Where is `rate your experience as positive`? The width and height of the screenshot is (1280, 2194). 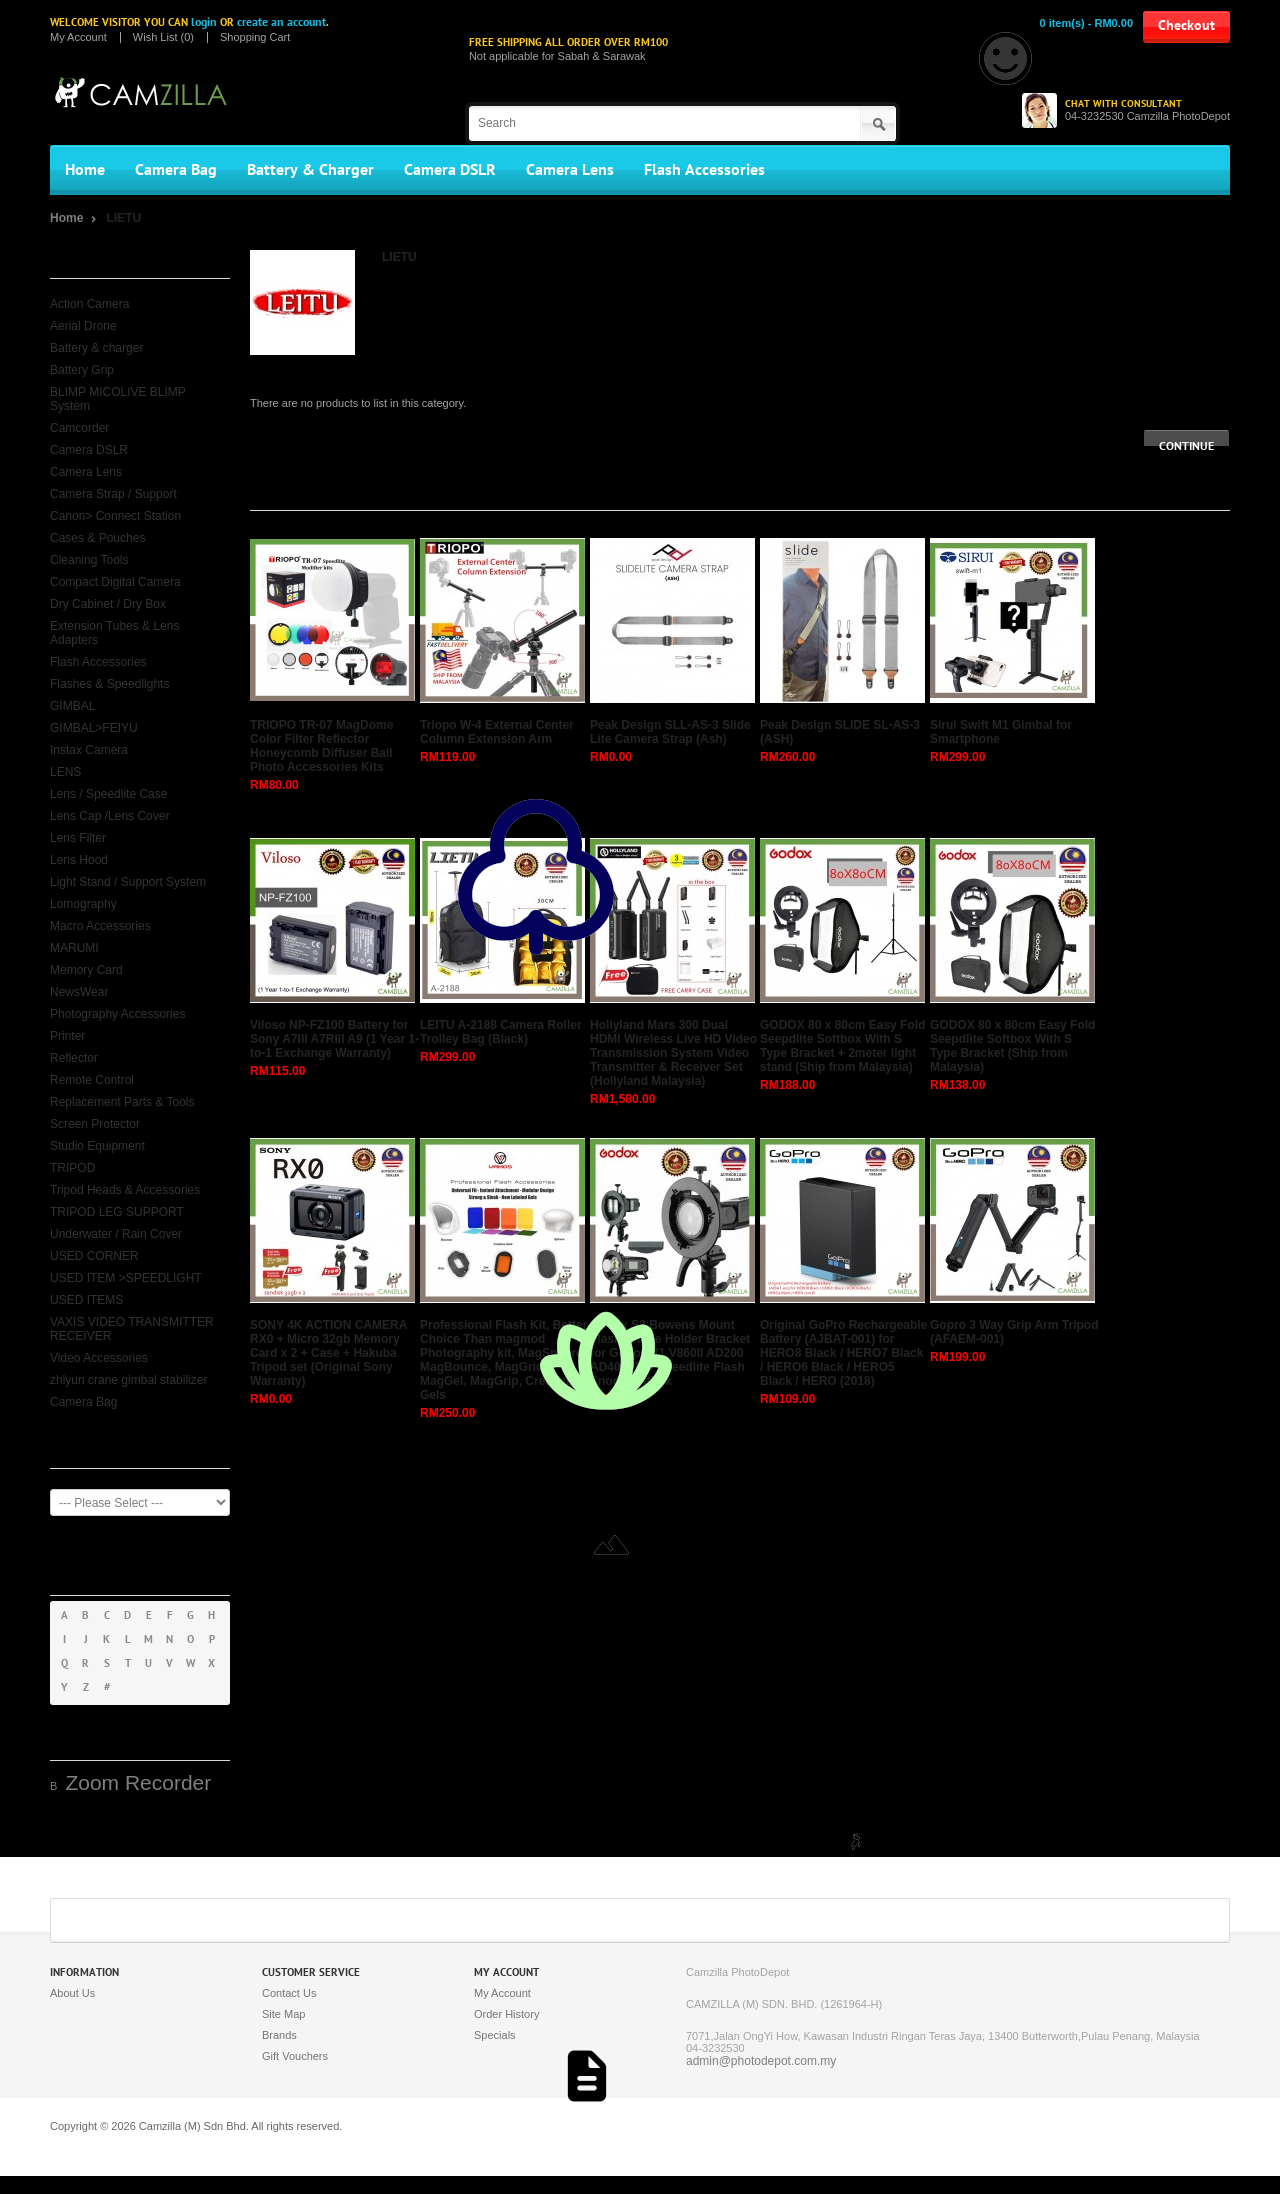 rate your experience as positive is located at coordinates (1005, 58).